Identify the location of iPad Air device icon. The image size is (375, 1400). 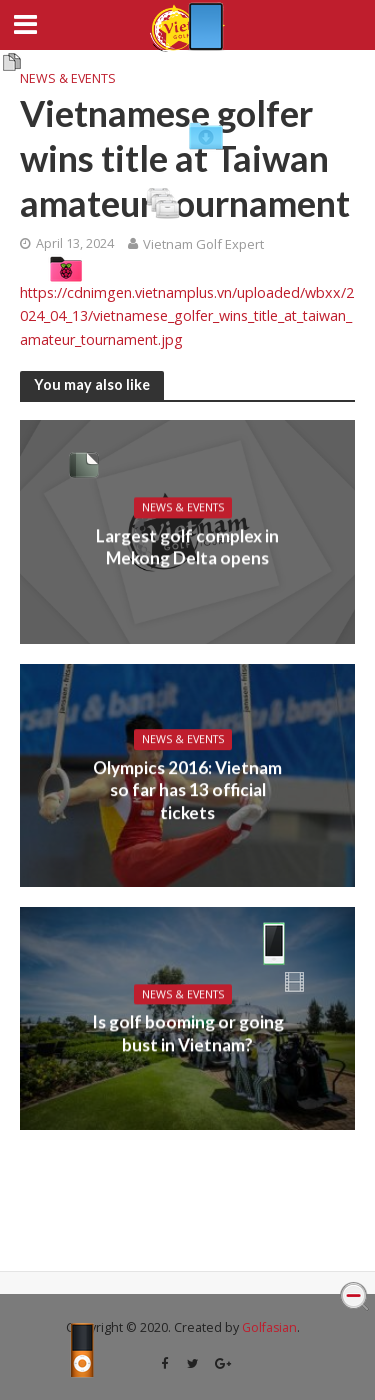
(206, 27).